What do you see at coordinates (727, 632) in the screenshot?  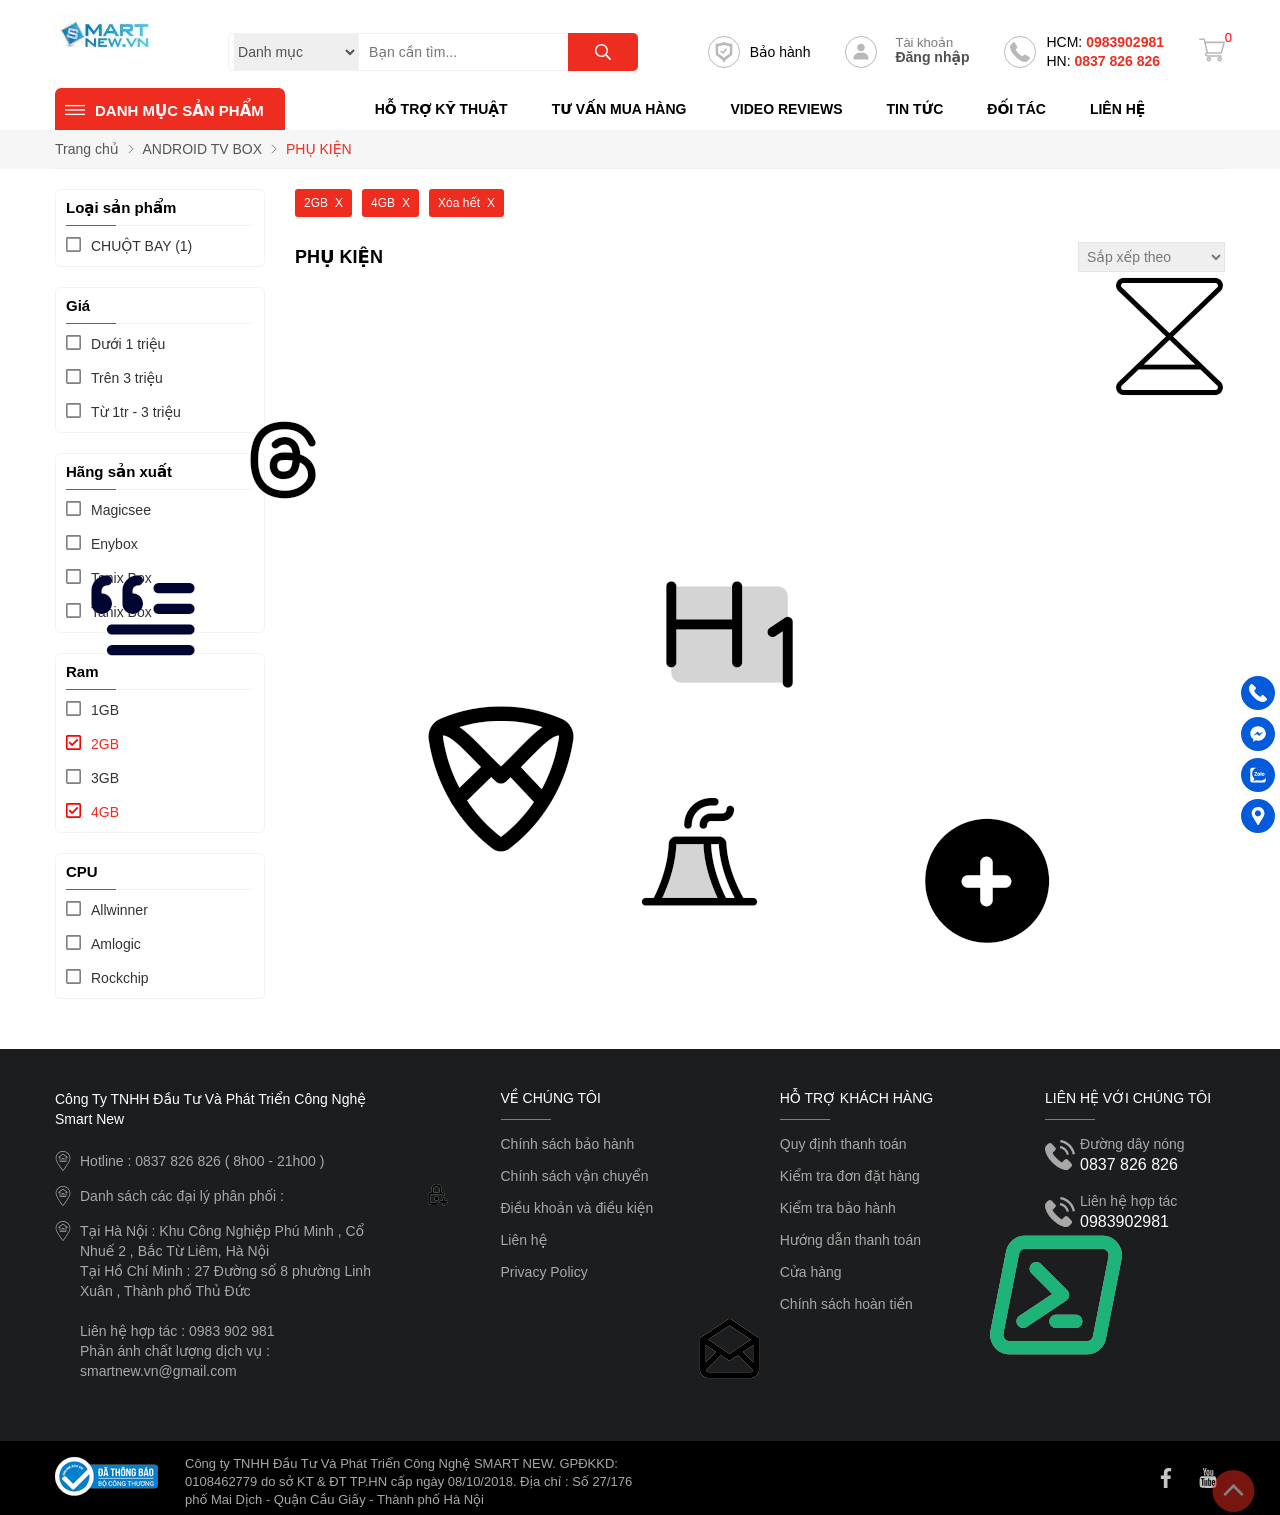 I see `format text as heading level 1` at bounding box center [727, 632].